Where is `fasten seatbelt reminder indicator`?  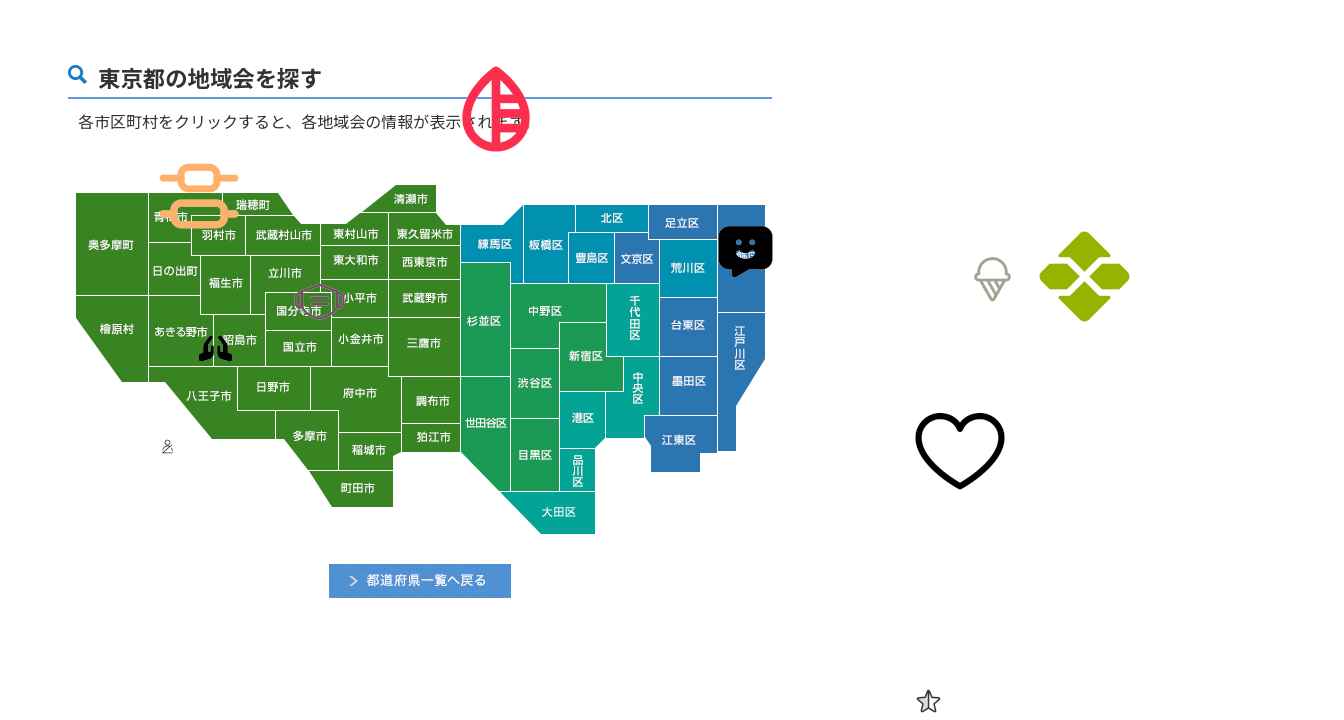
fasten seatbelt reminder indicator is located at coordinates (167, 446).